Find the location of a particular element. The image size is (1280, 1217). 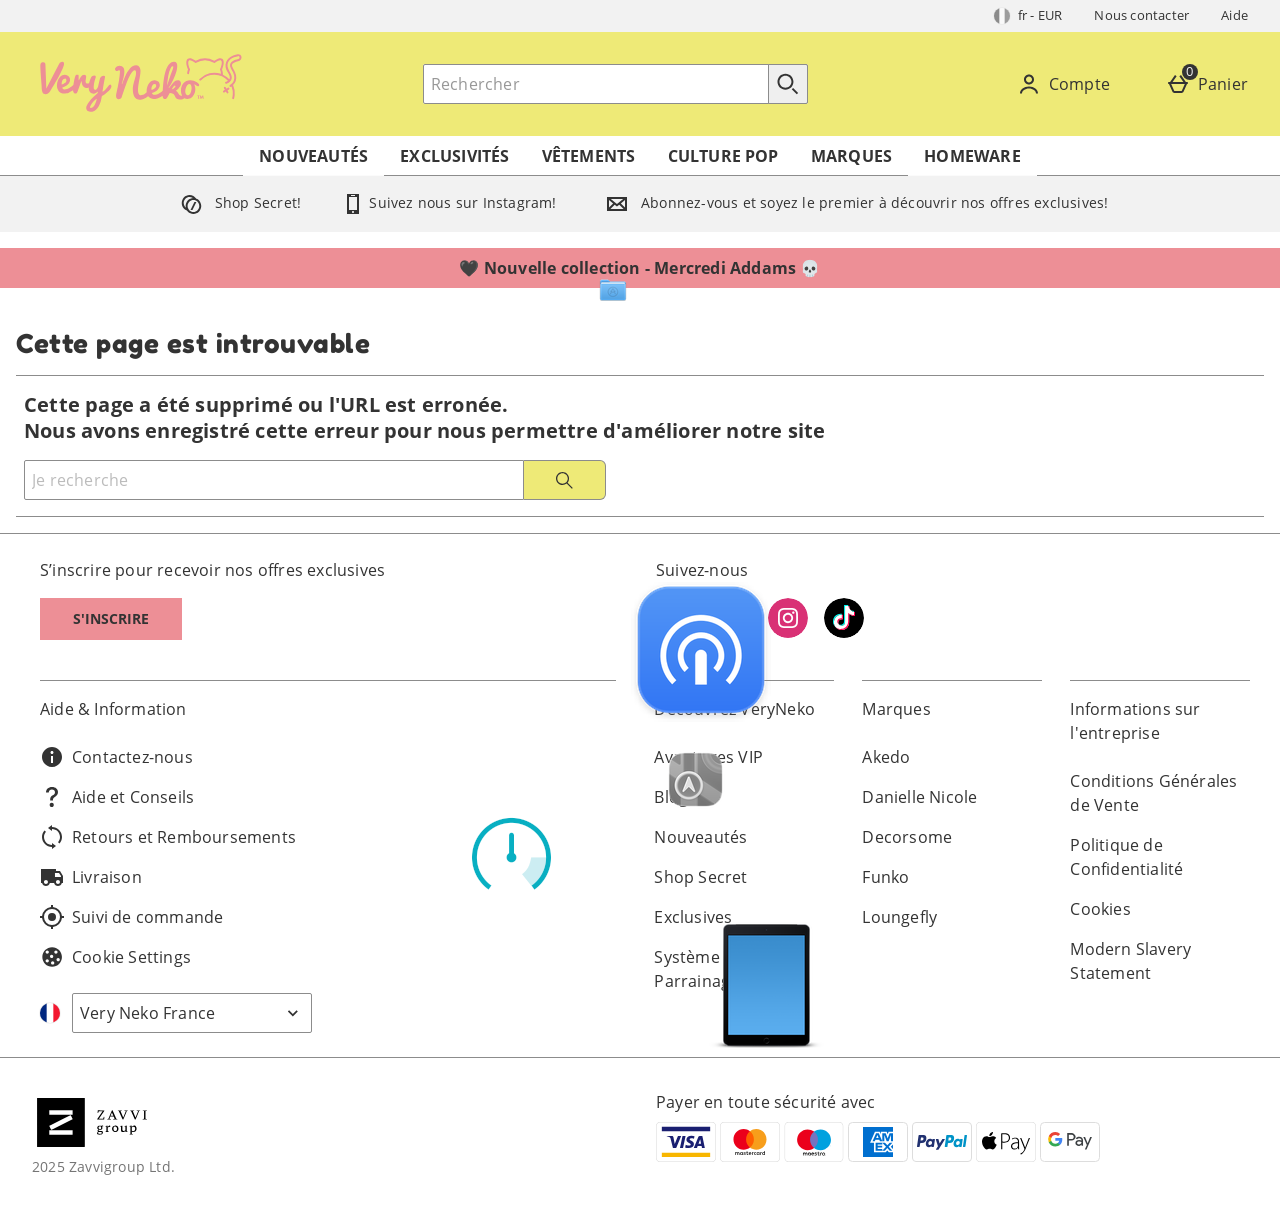

enable personal hotspot sharing is located at coordinates (701, 652).